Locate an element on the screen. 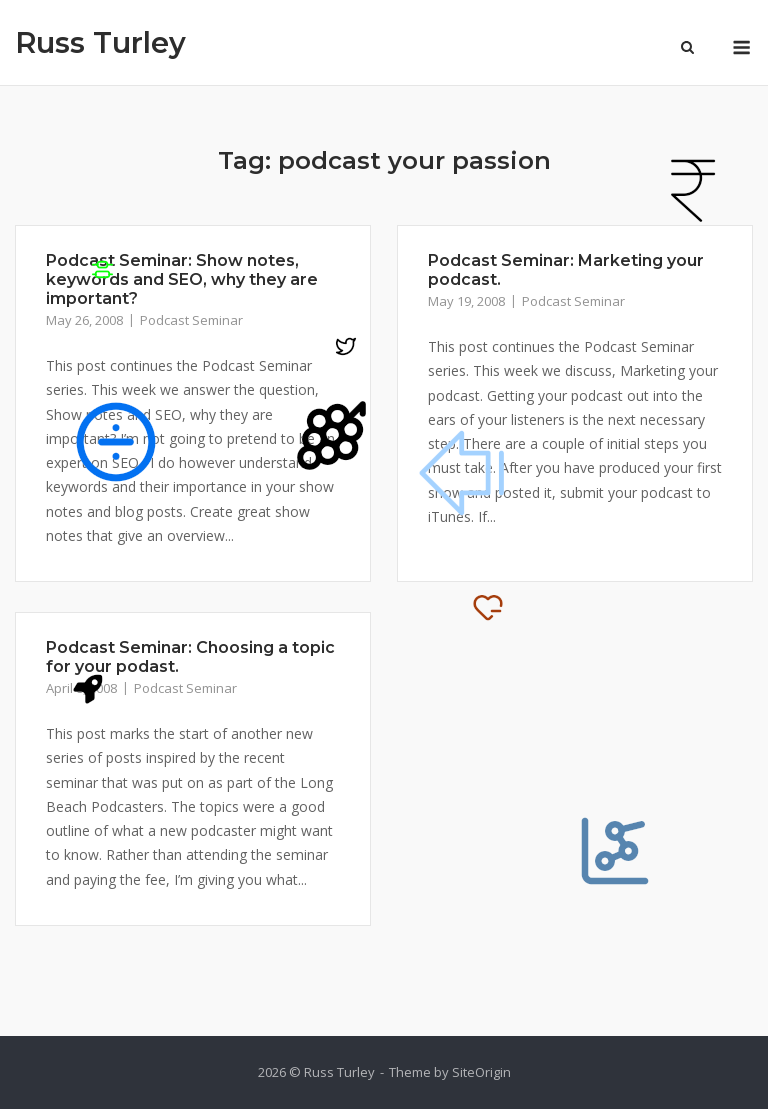 The image size is (768, 1109). launch or deploy an application is located at coordinates (89, 688).